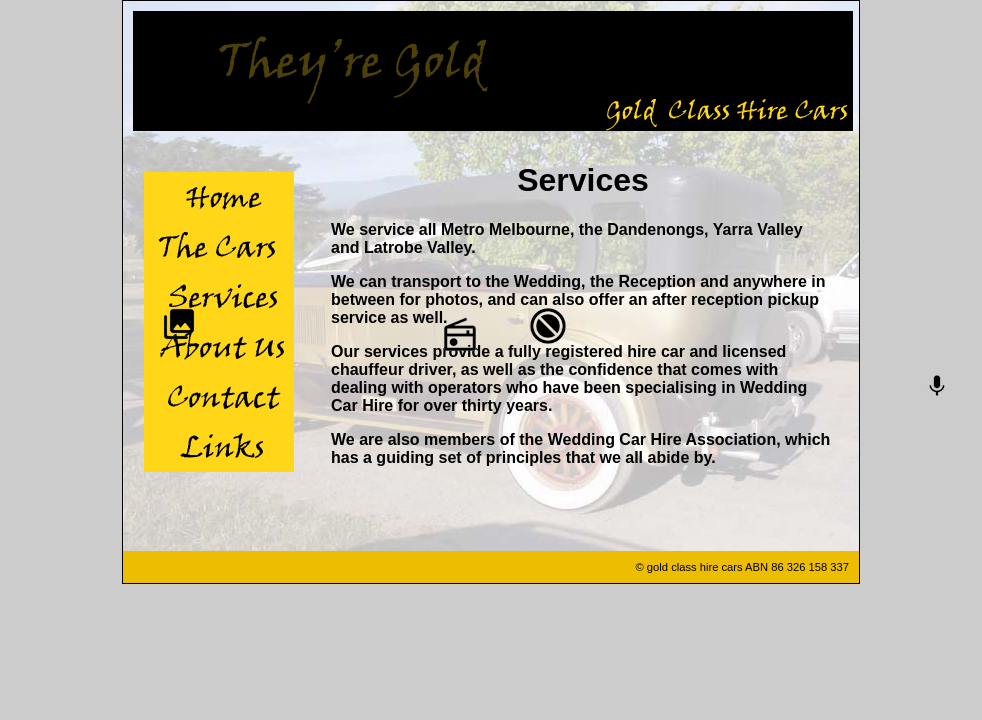 The image size is (982, 720). What do you see at coordinates (179, 324) in the screenshot?
I see `access your photo library` at bounding box center [179, 324].